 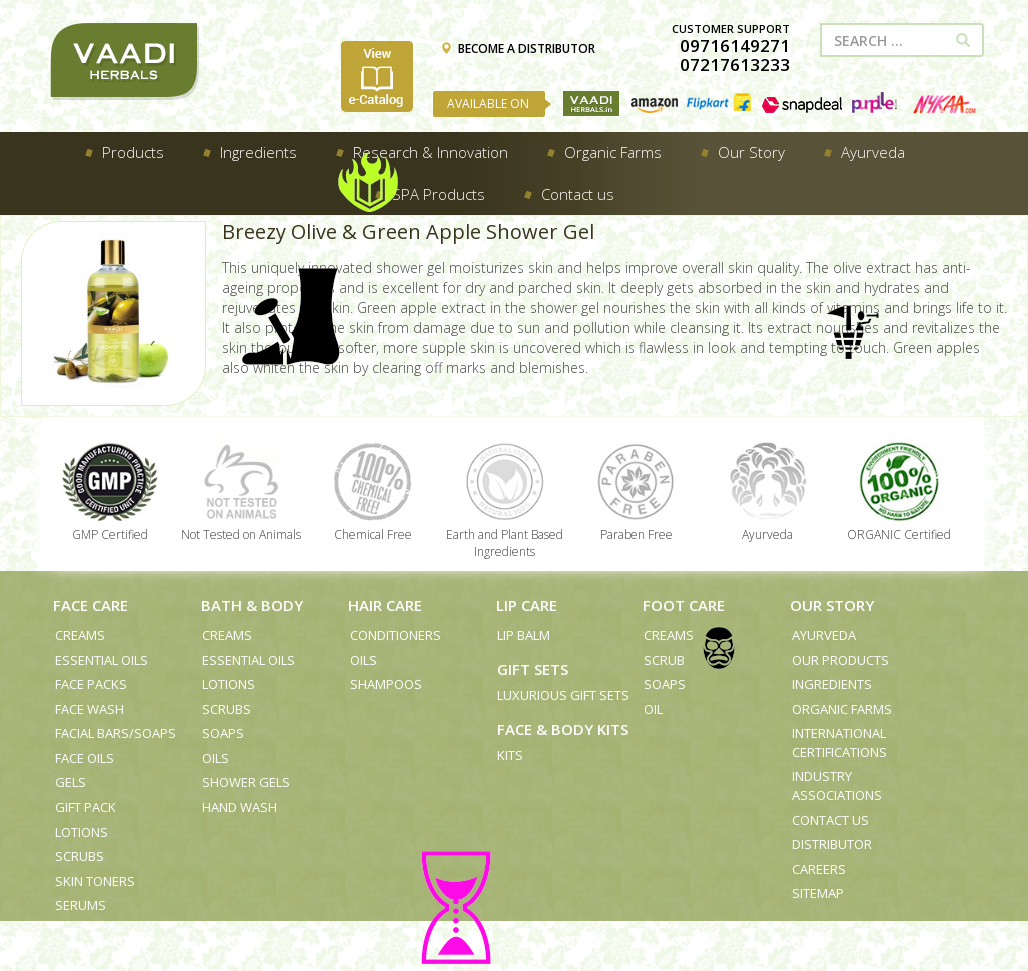 I want to click on indicates a foot injury or wound status, so click(x=290, y=317).